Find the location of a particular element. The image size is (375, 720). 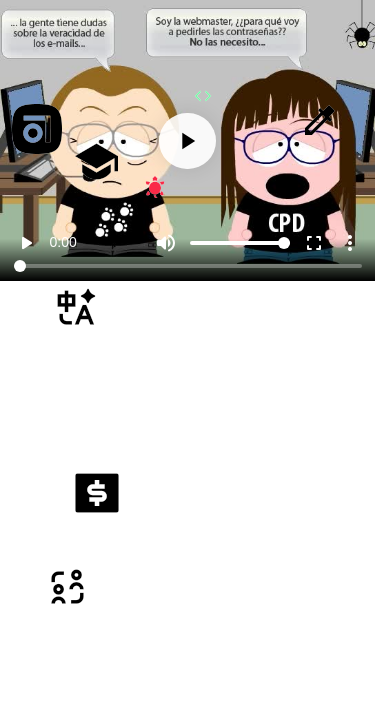

view or edit source code is located at coordinates (203, 96).